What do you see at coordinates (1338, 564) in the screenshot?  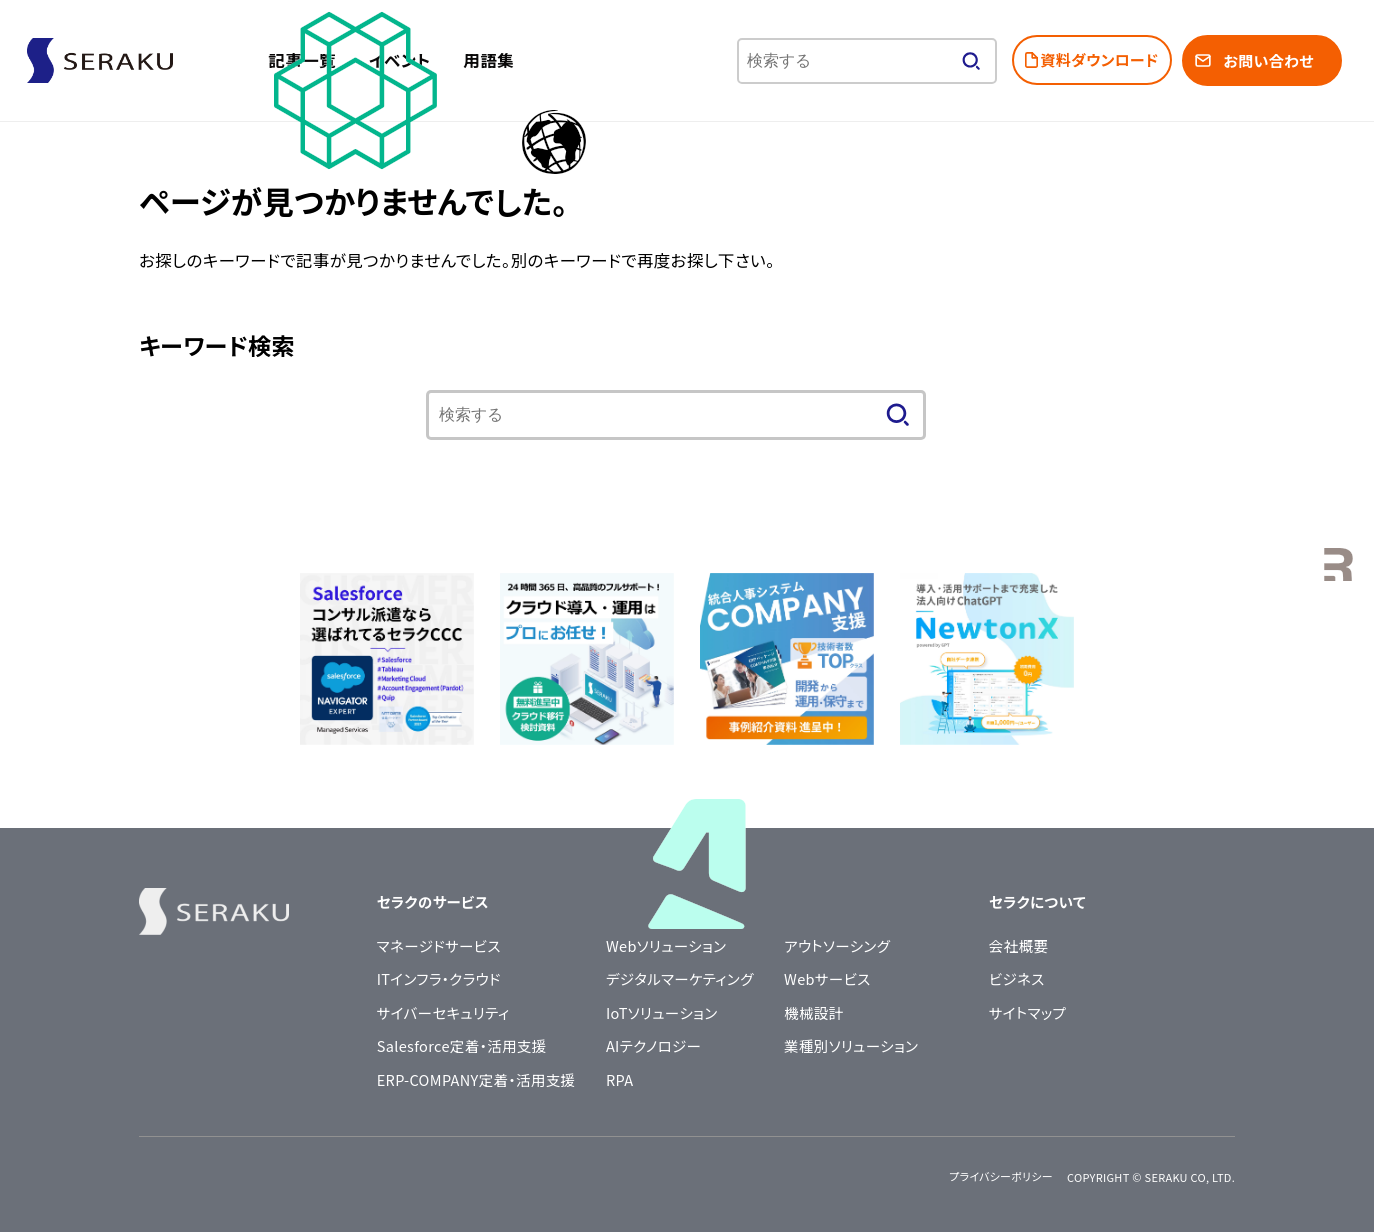 I see `remix framework logo` at bounding box center [1338, 564].